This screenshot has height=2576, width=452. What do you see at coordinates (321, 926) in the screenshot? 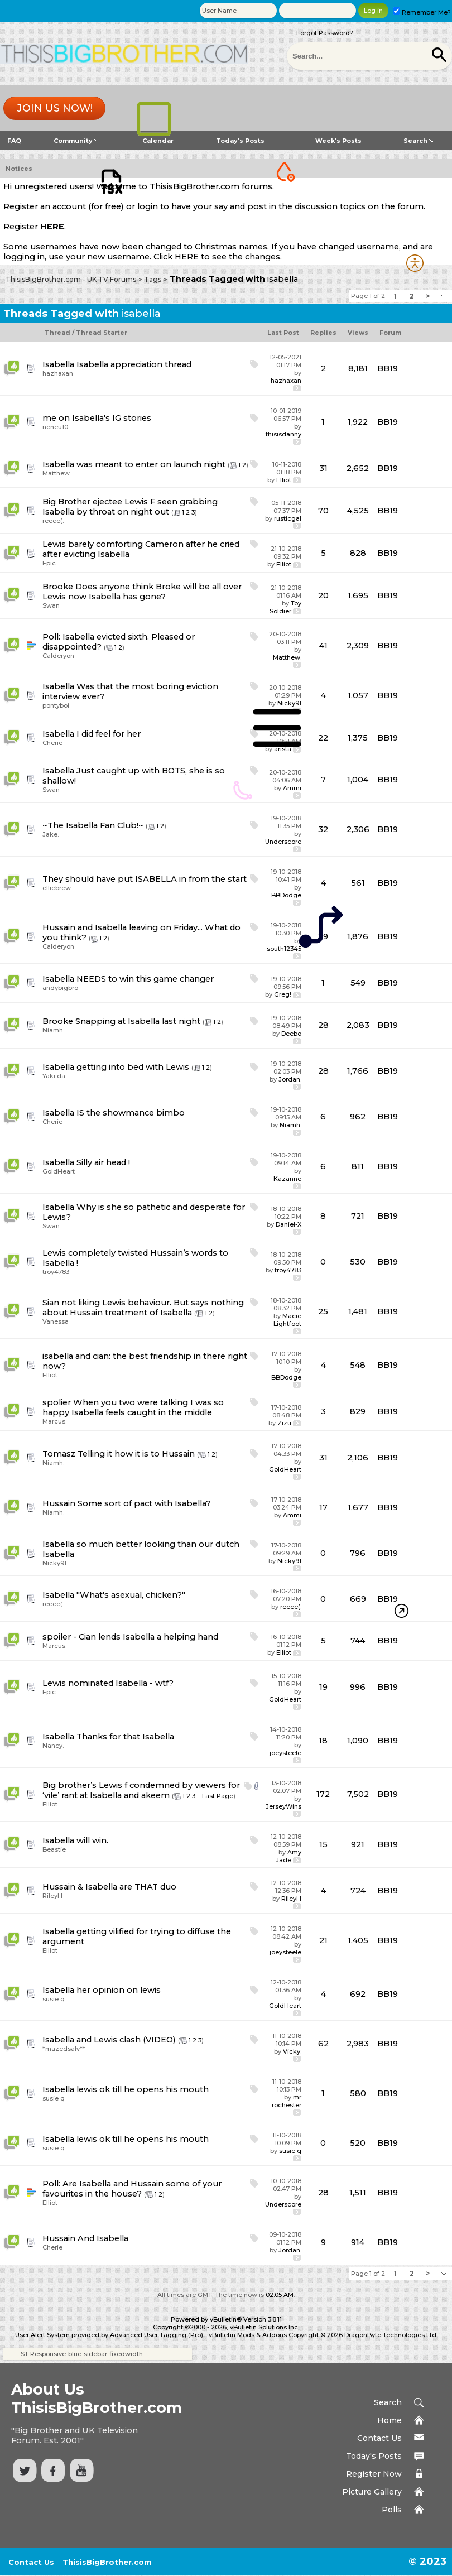
I see `follow a guided path or tutorial` at bounding box center [321, 926].